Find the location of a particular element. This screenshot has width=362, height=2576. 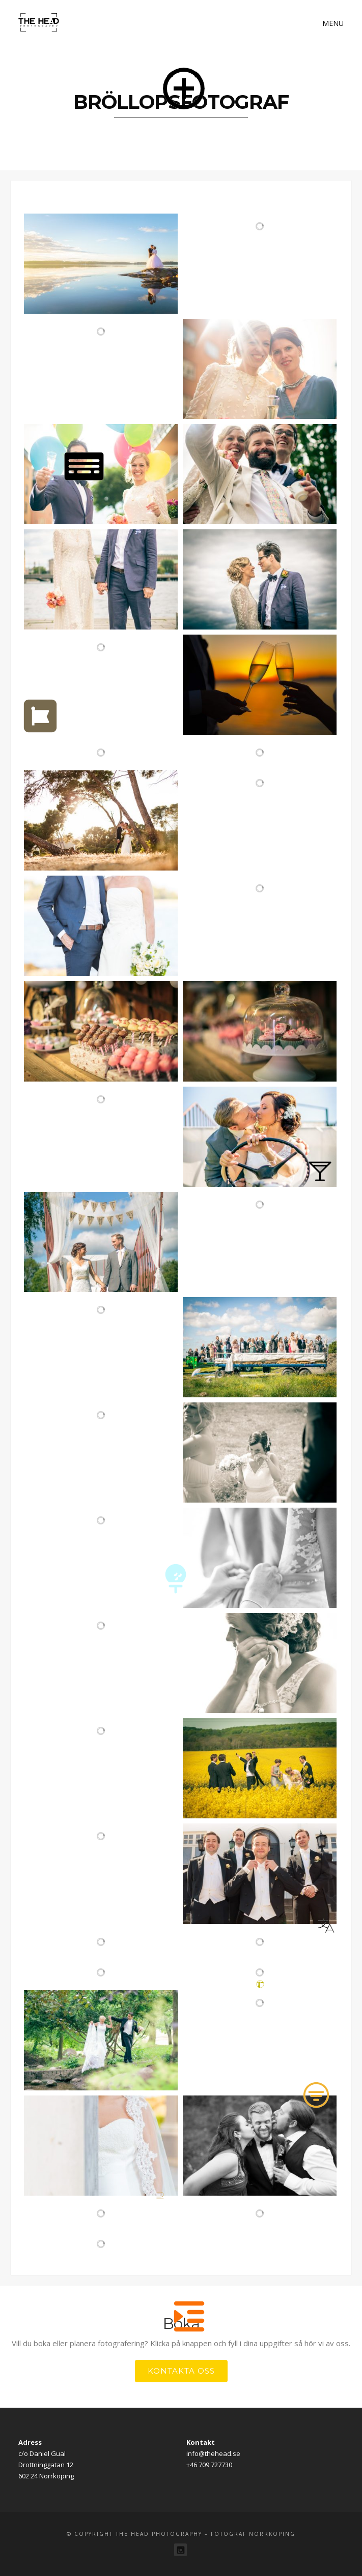

watchman monitoring logo is located at coordinates (260, 1984).